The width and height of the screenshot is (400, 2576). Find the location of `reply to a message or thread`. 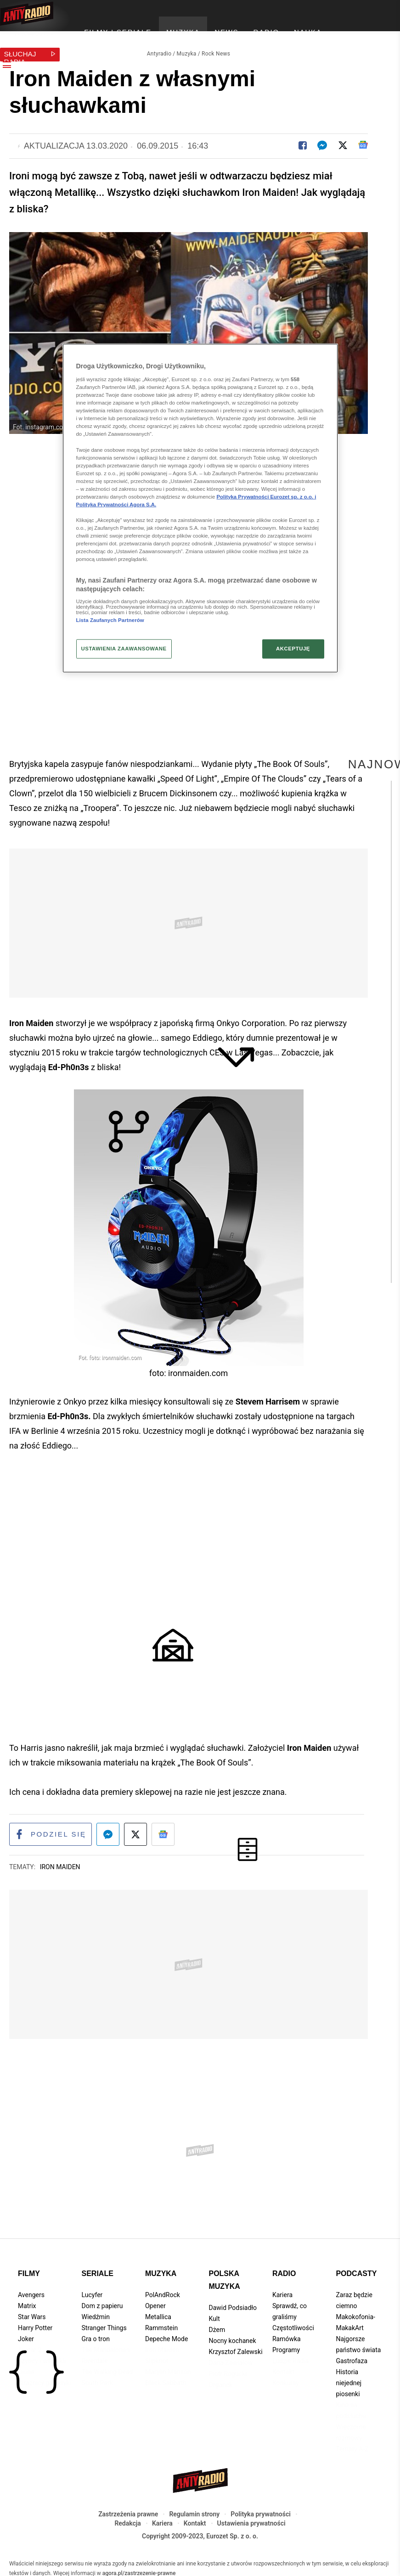

reply to a message or thread is located at coordinates (236, 1056).